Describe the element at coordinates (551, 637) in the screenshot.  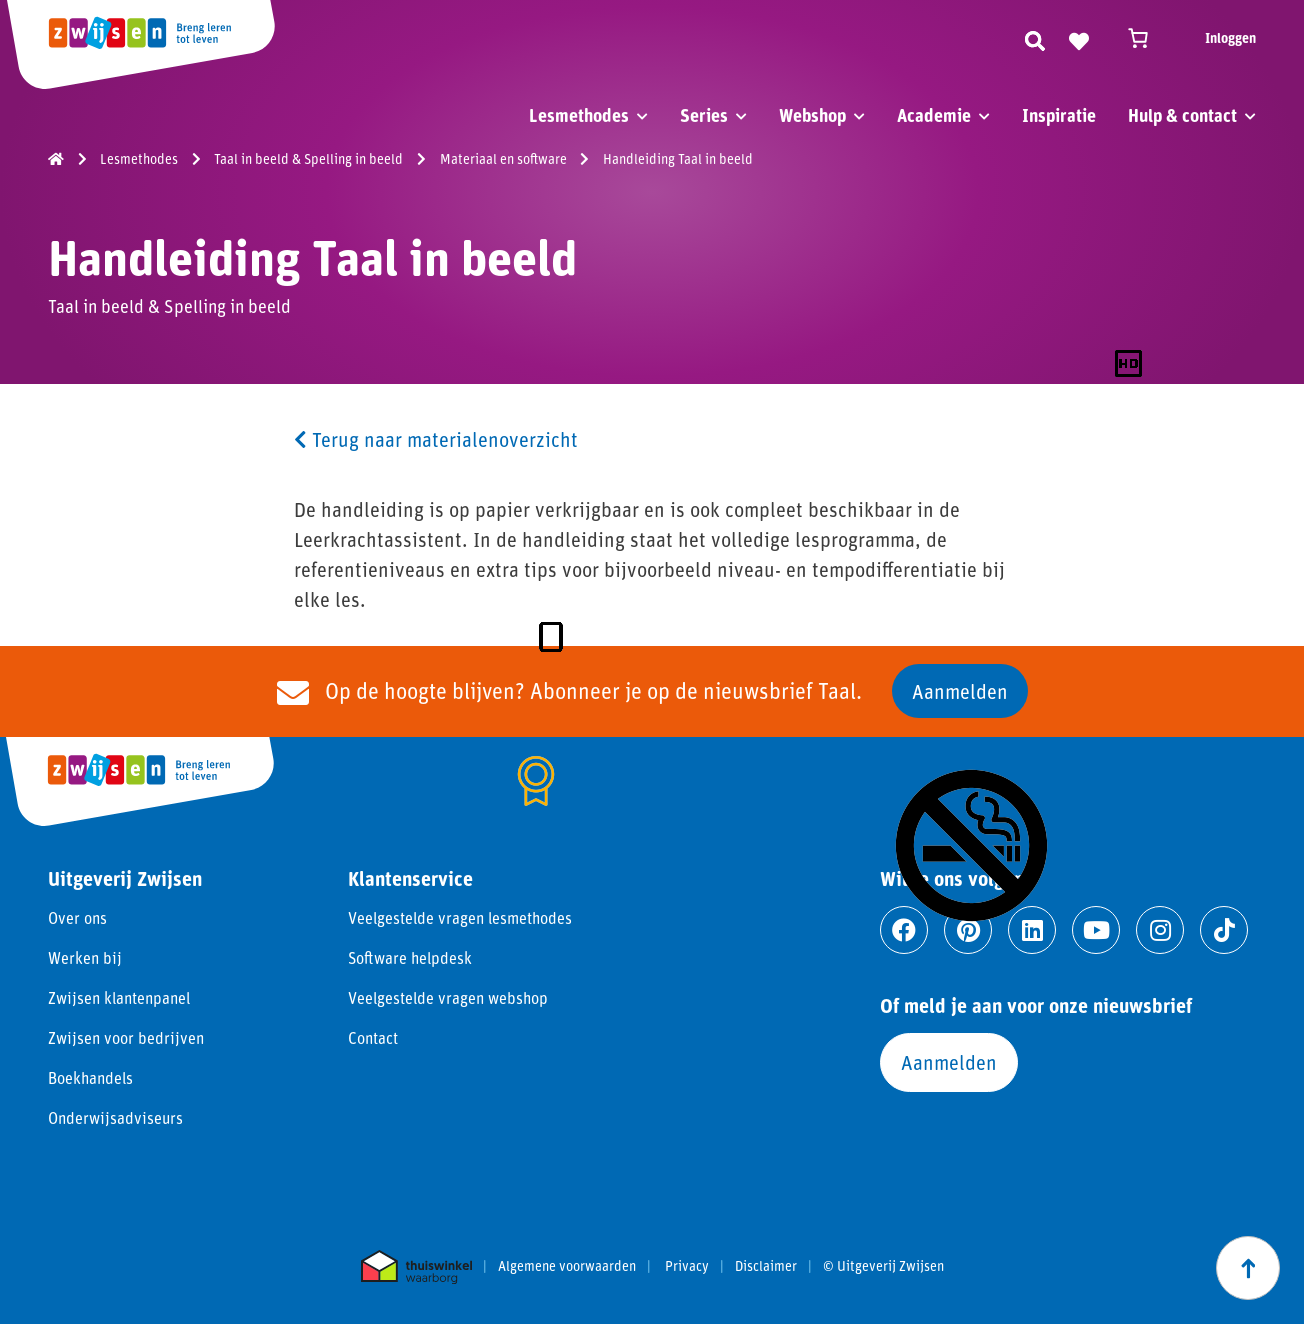
I see `crop image to portrait orientation` at that location.